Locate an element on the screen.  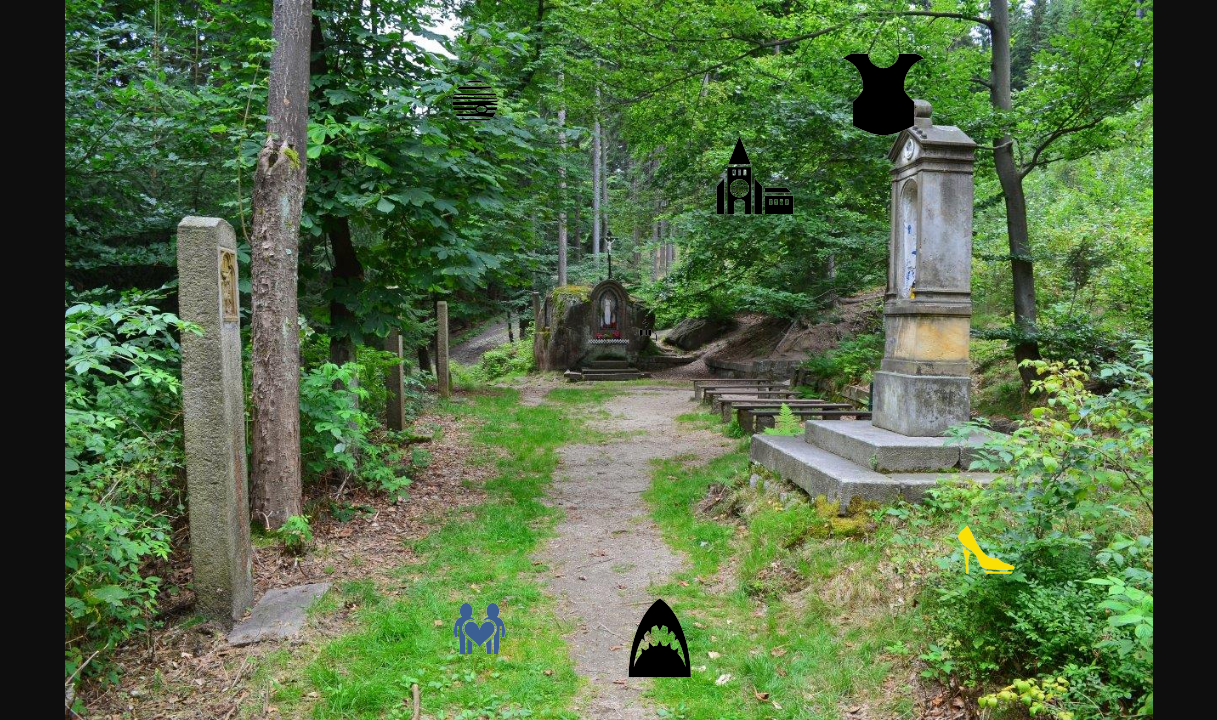
locate nearby churches or places of worship is located at coordinates (755, 175).